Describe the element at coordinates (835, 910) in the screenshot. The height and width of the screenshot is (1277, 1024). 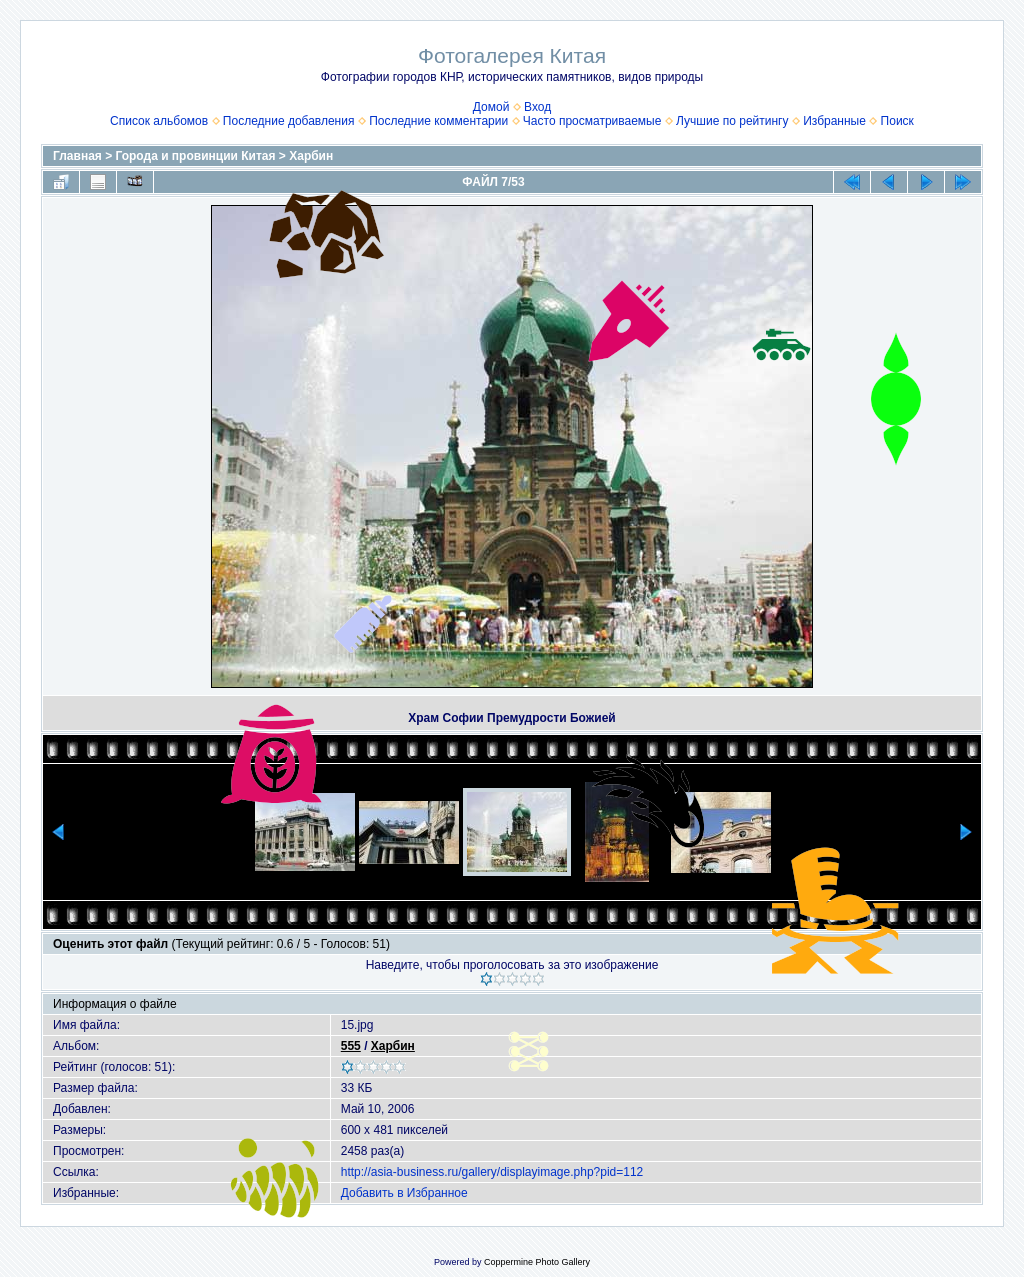
I see `activate ground slam ability` at that location.